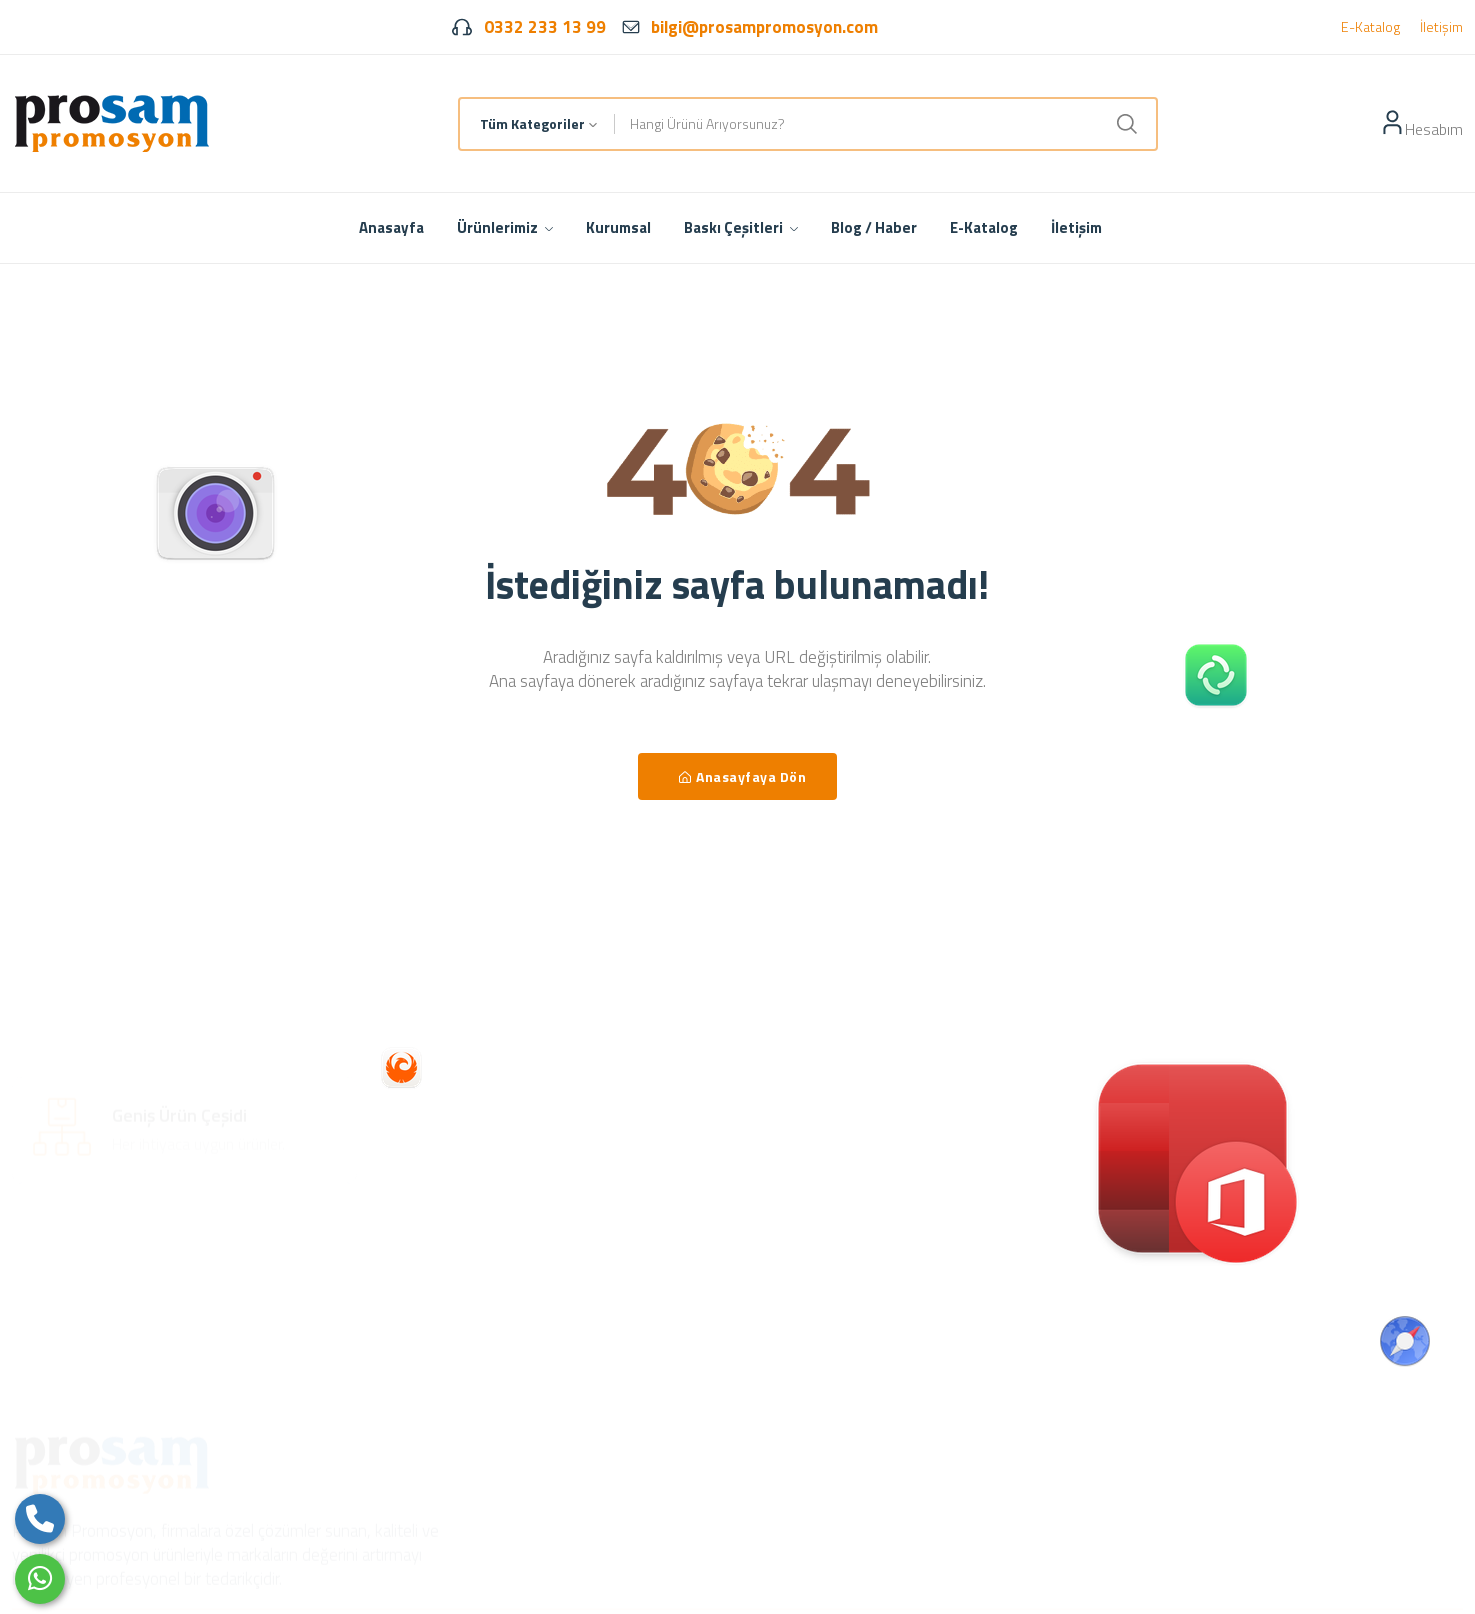 This screenshot has width=1475, height=1614. I want to click on open microsoft office suite, so click(1192, 1158).